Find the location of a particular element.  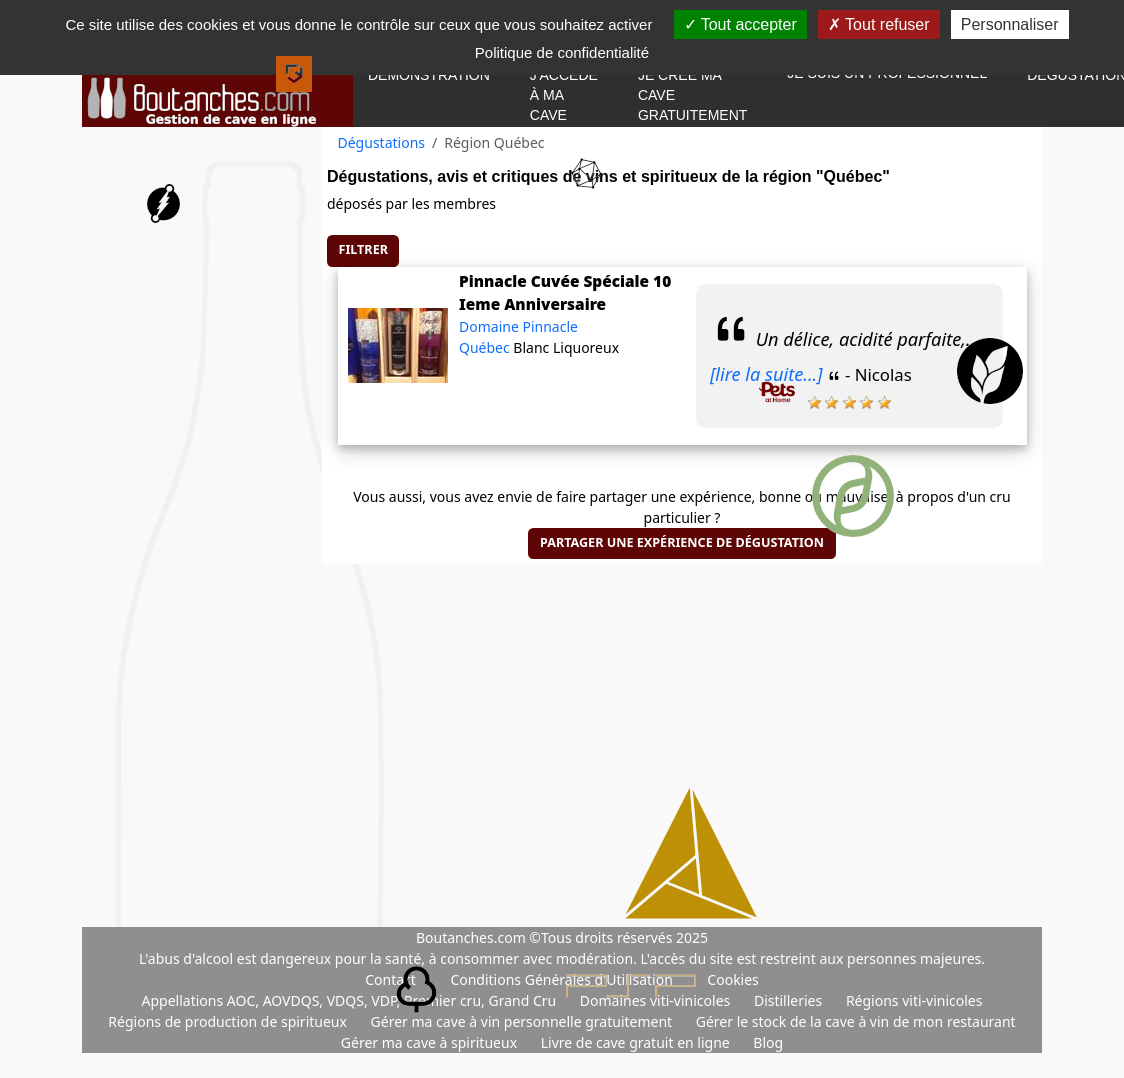

rye package manager logo is located at coordinates (990, 371).